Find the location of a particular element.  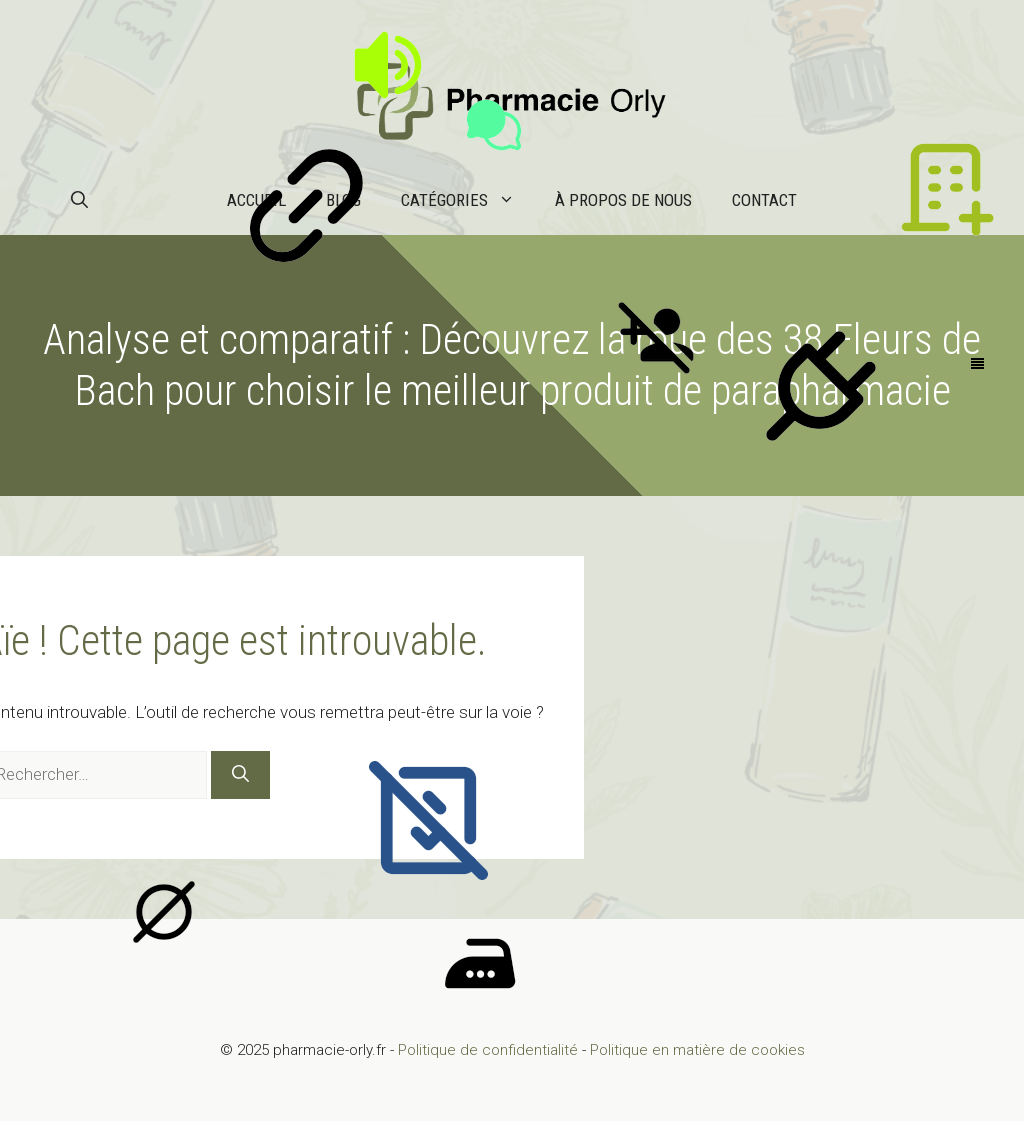

connect to power source is located at coordinates (821, 386).